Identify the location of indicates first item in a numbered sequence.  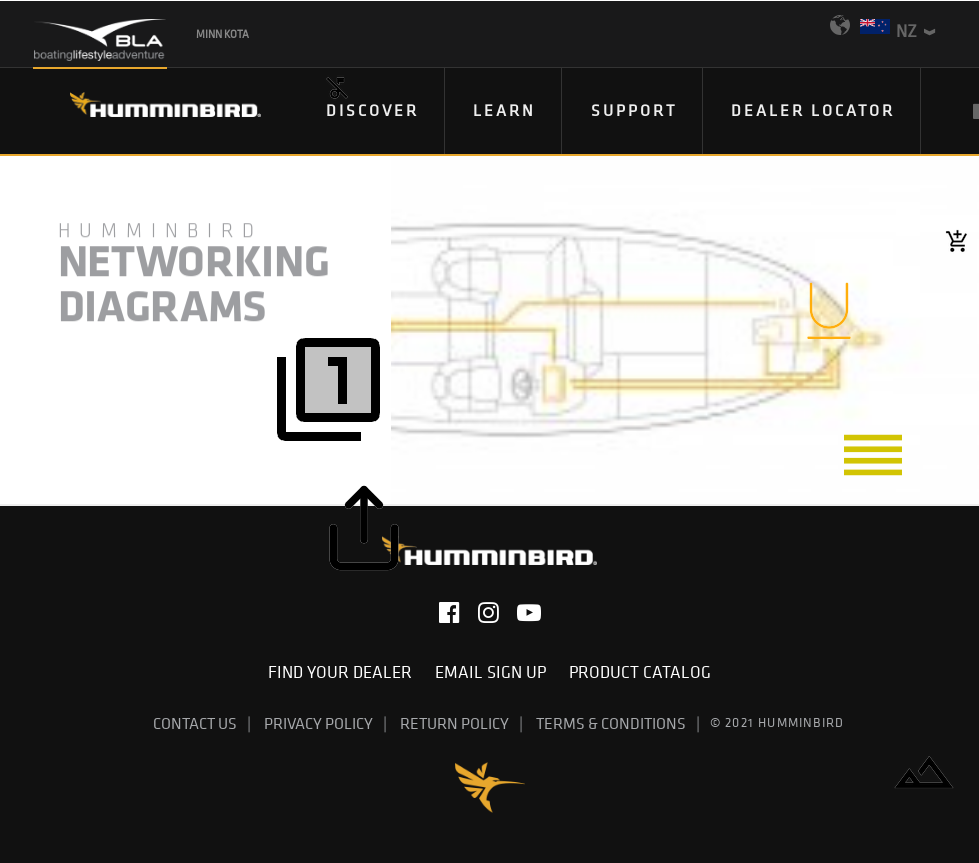
(328, 389).